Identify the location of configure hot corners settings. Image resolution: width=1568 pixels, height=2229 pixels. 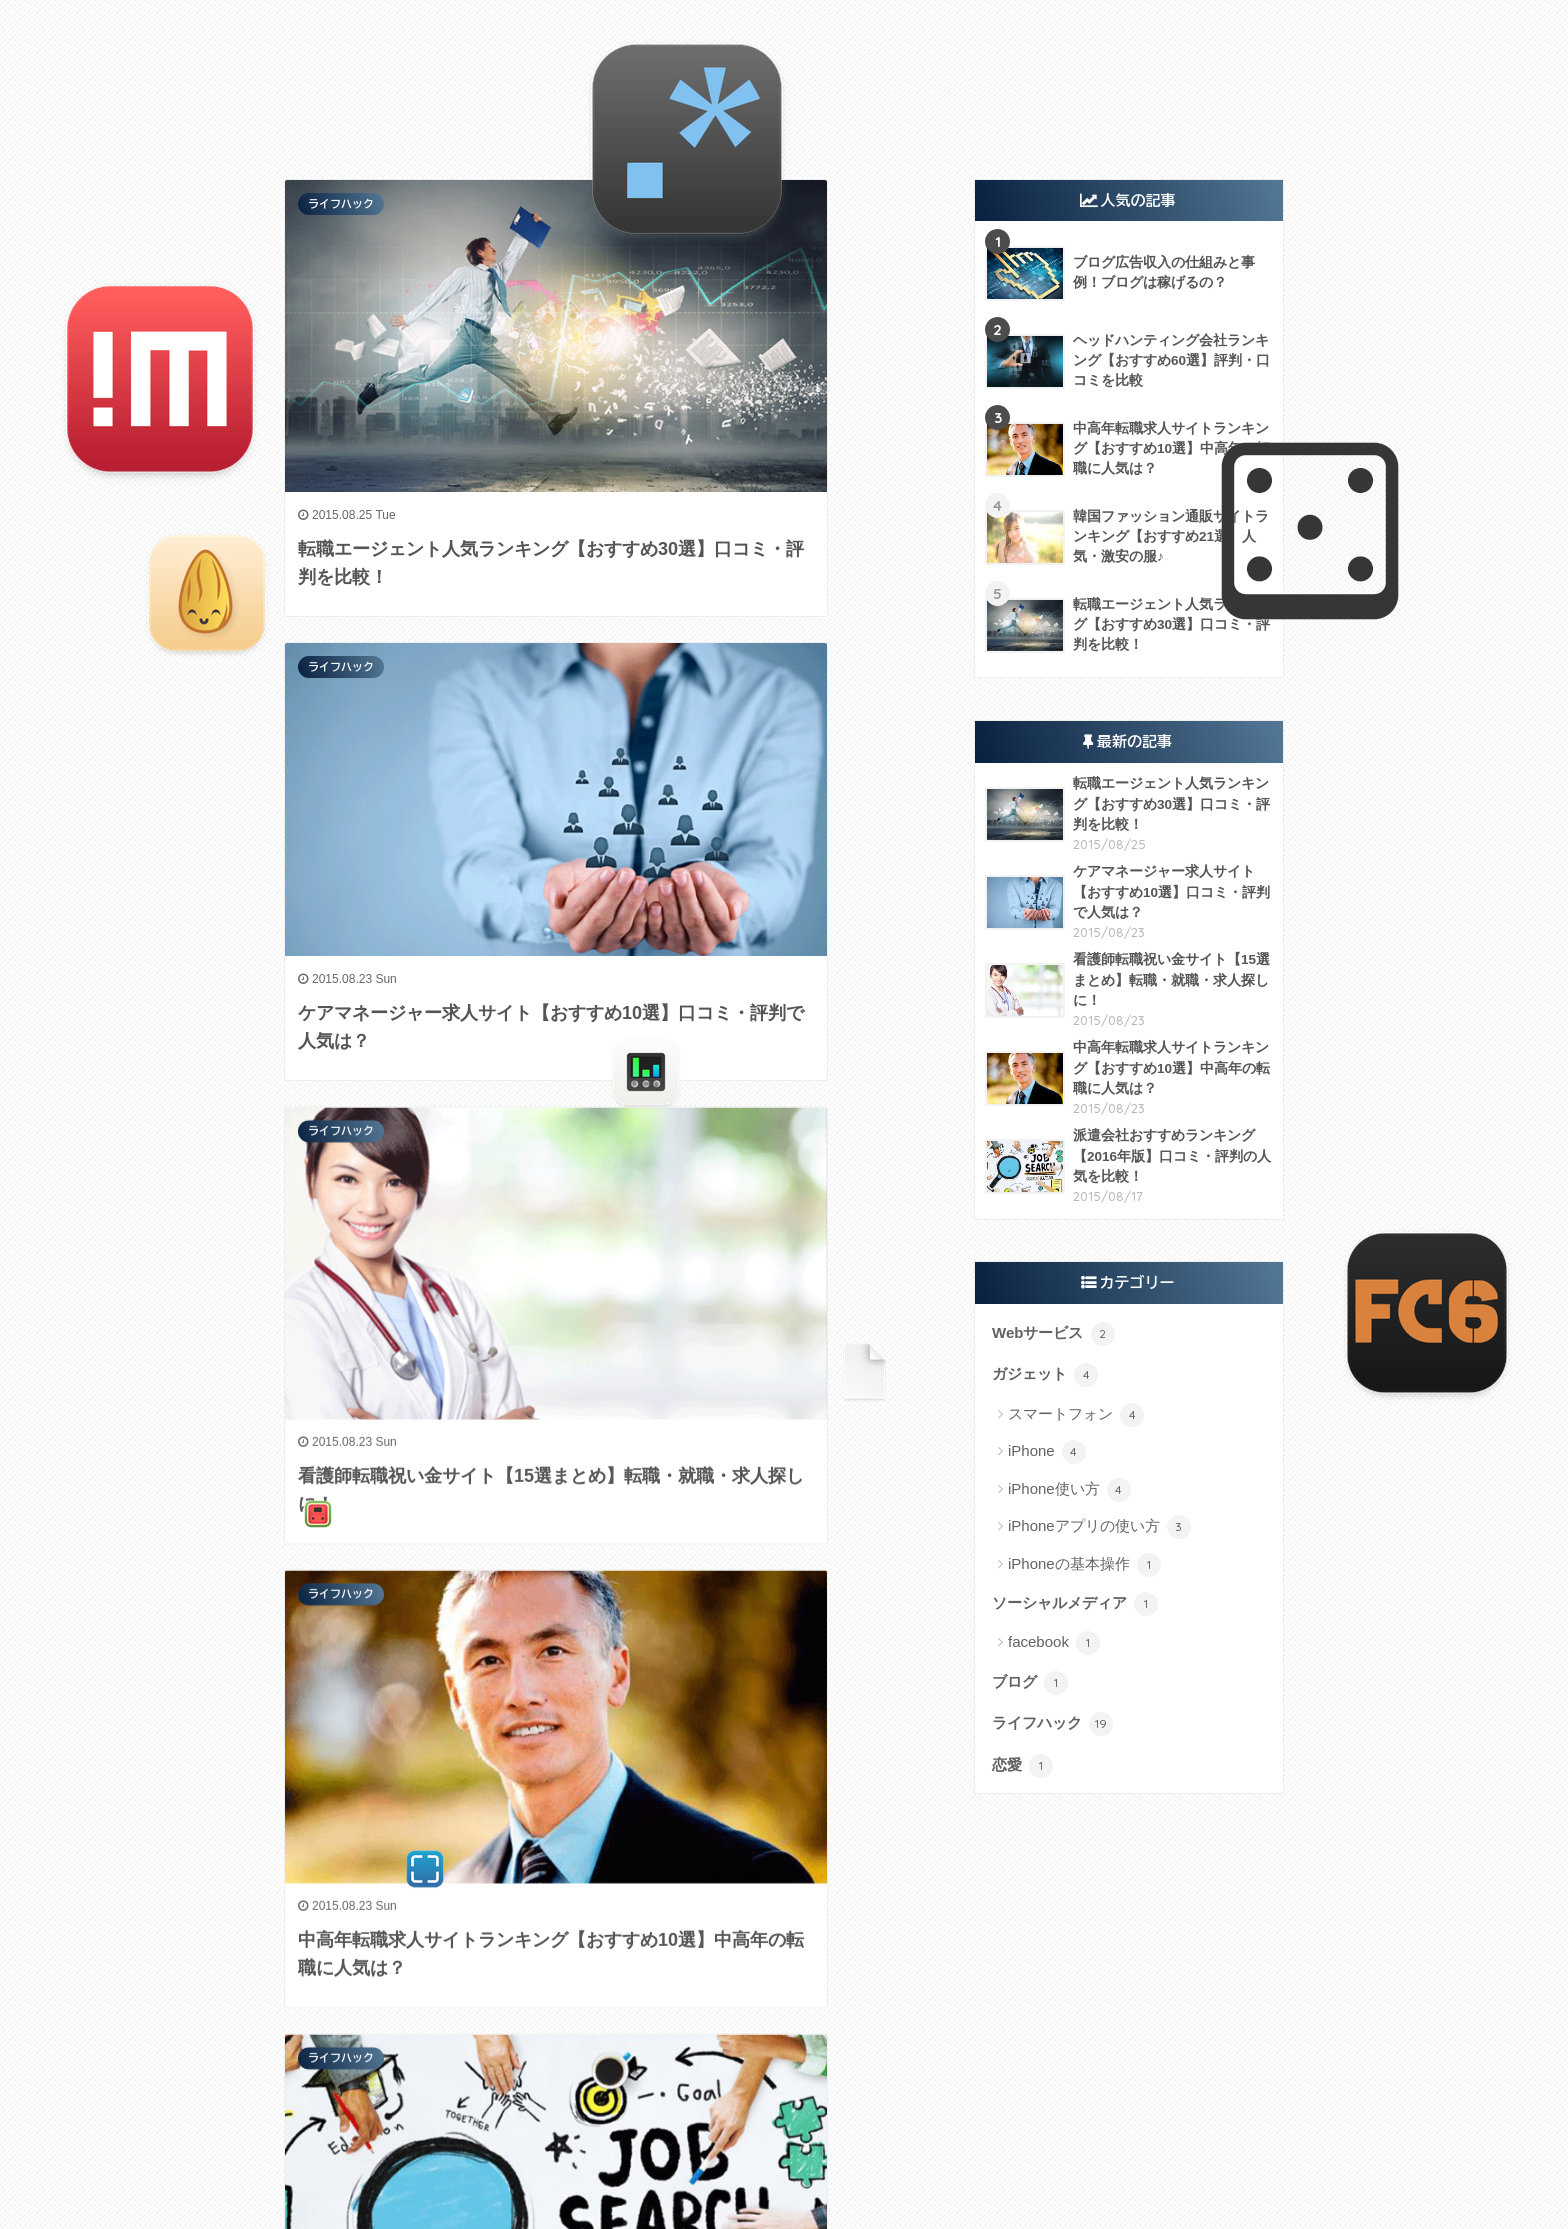
(425, 1869).